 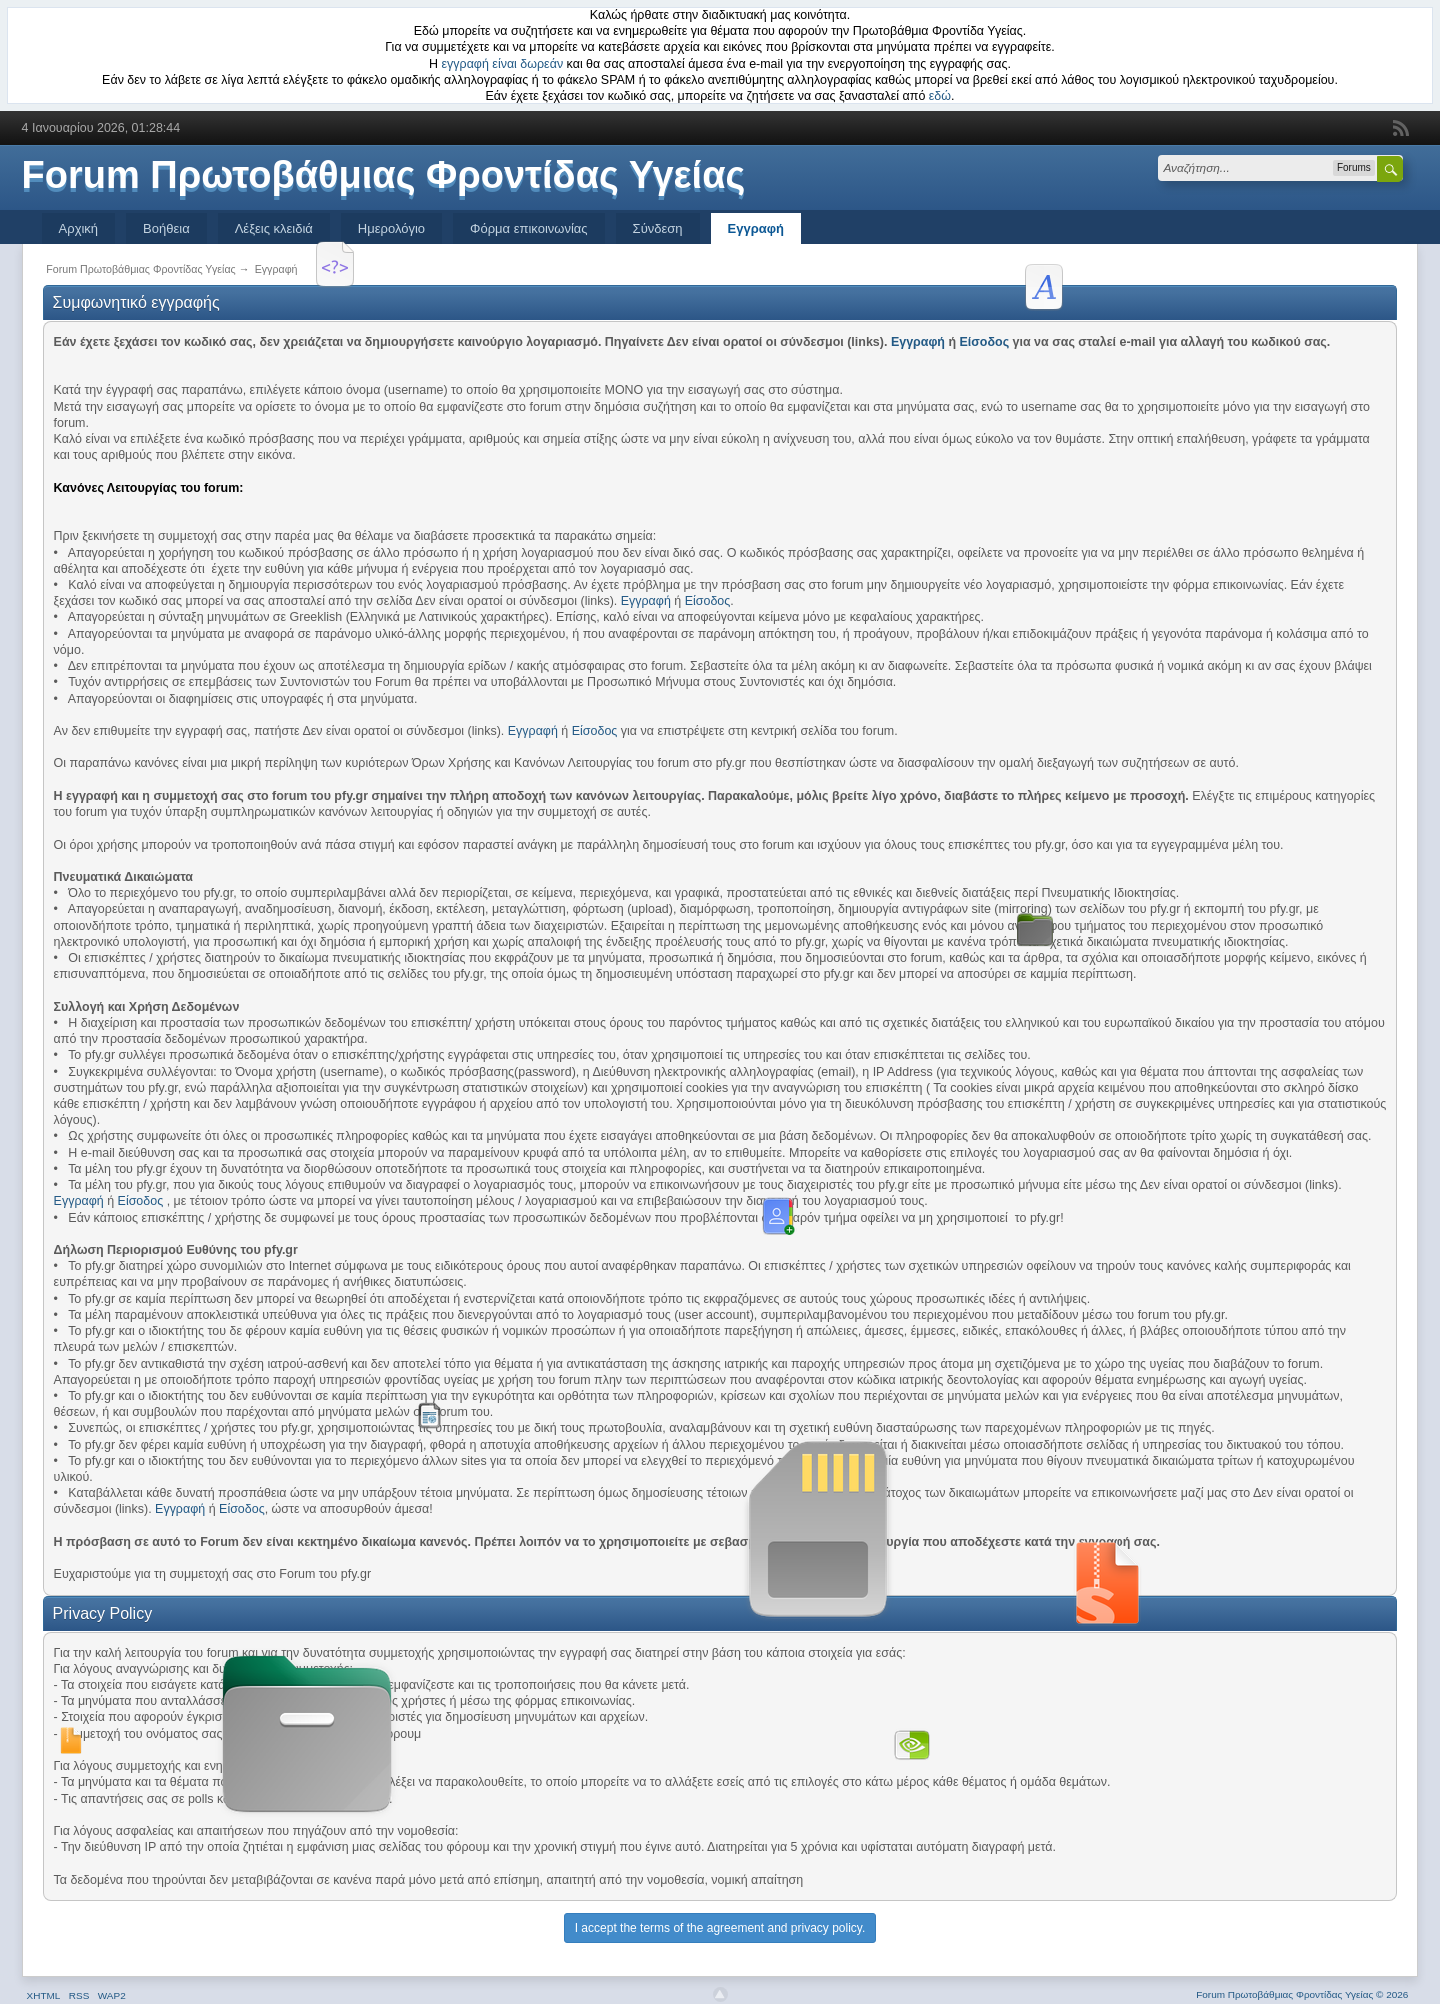 I want to click on indicates a PHP source code file, so click(x=335, y=264).